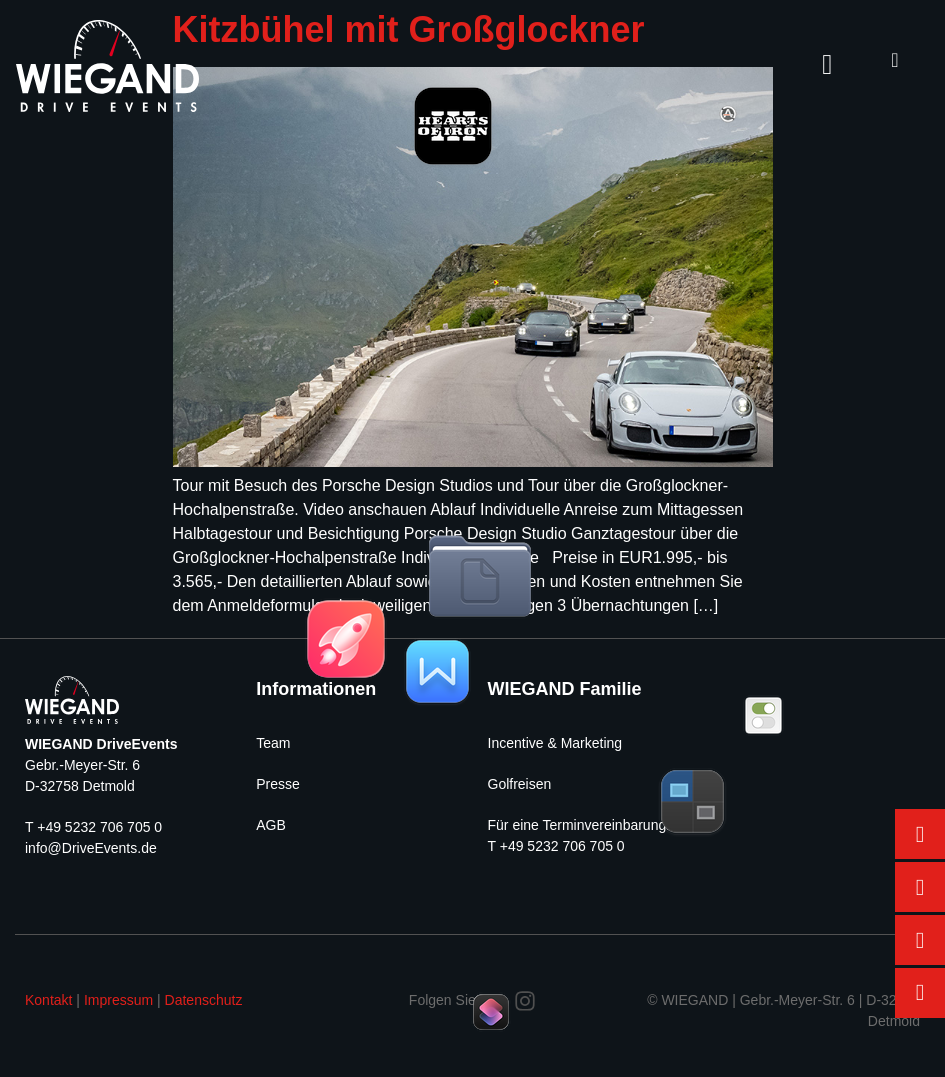 Image resolution: width=945 pixels, height=1077 pixels. What do you see at coordinates (480, 576) in the screenshot?
I see `open your documents folder` at bounding box center [480, 576].